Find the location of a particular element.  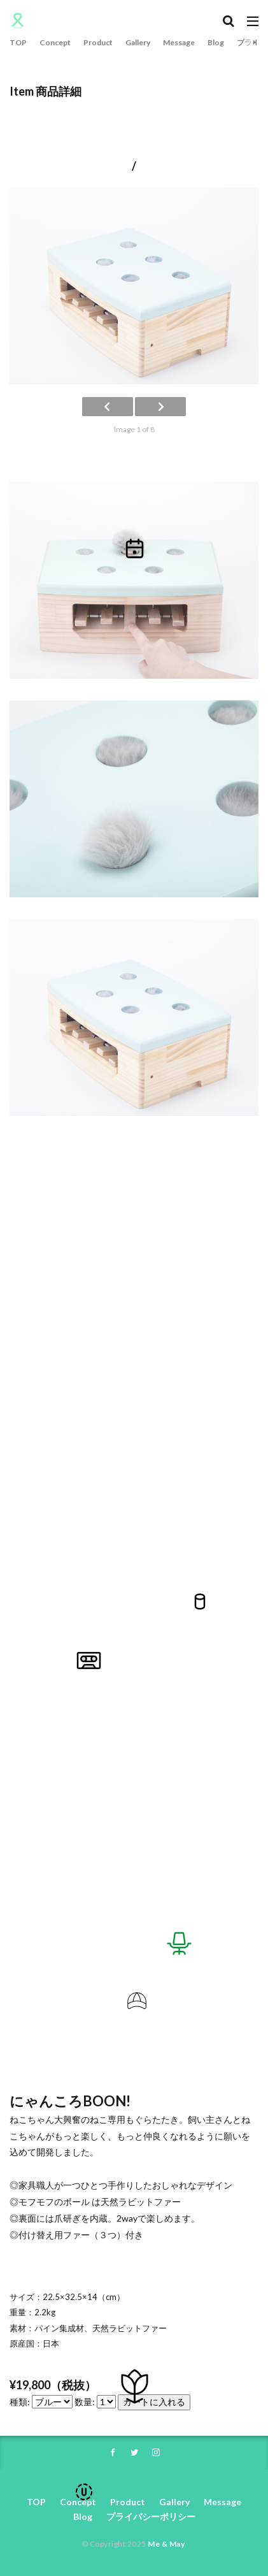

access garden or plant-related features is located at coordinates (134, 2386).